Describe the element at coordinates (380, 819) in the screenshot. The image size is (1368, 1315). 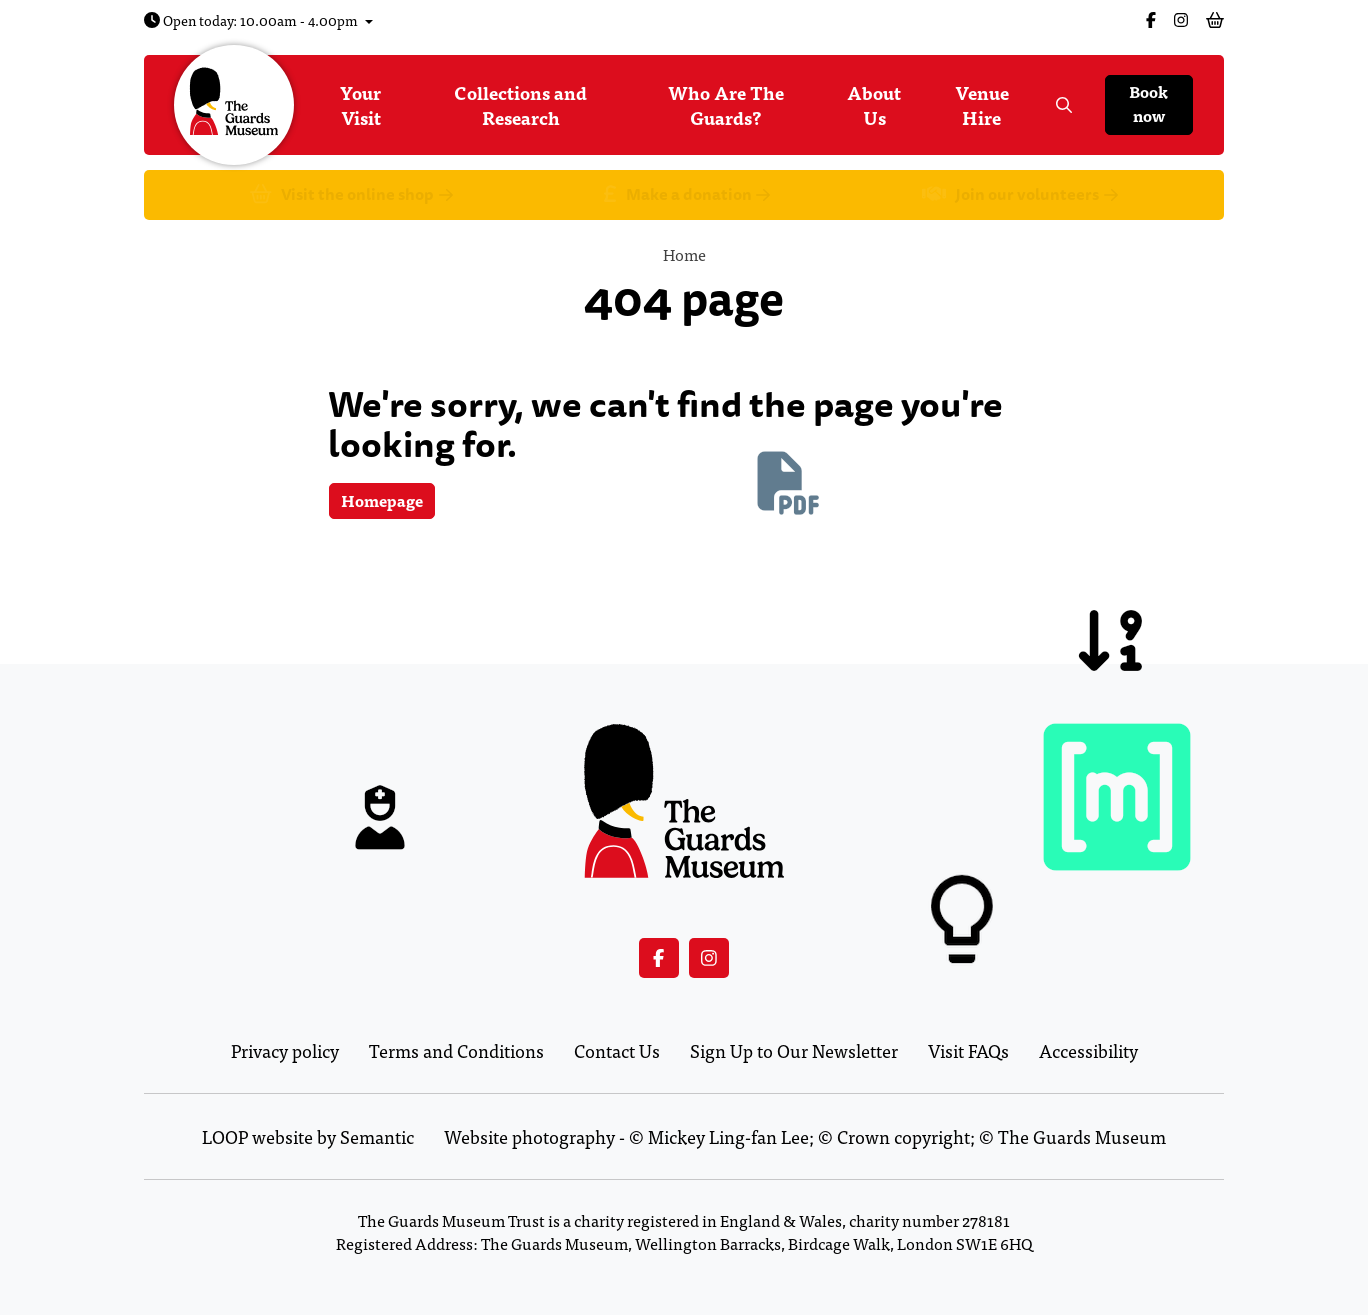
I see `access healthcare or nursing services` at that location.